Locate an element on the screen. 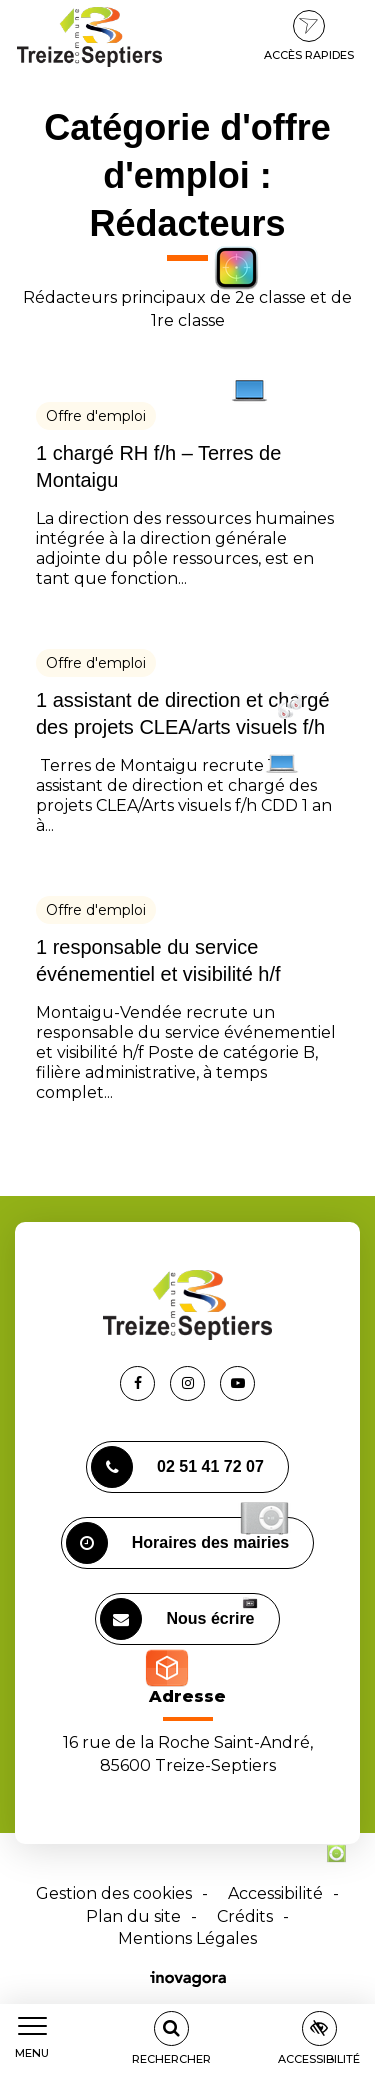  open a 3D model file in STL format is located at coordinates (167, 1667).